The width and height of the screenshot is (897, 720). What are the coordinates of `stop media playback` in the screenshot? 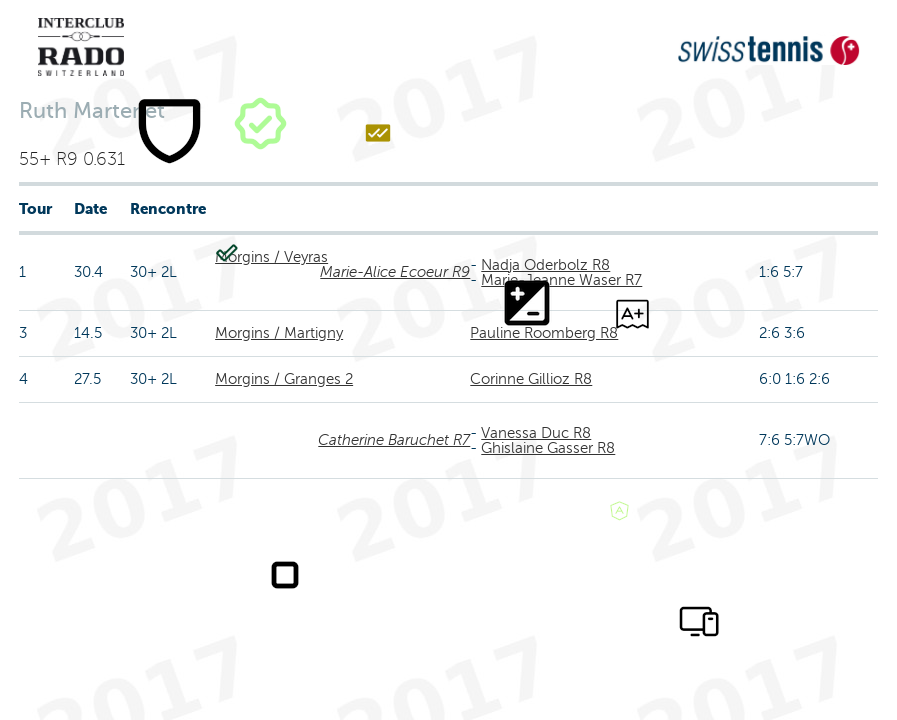 It's located at (285, 575).